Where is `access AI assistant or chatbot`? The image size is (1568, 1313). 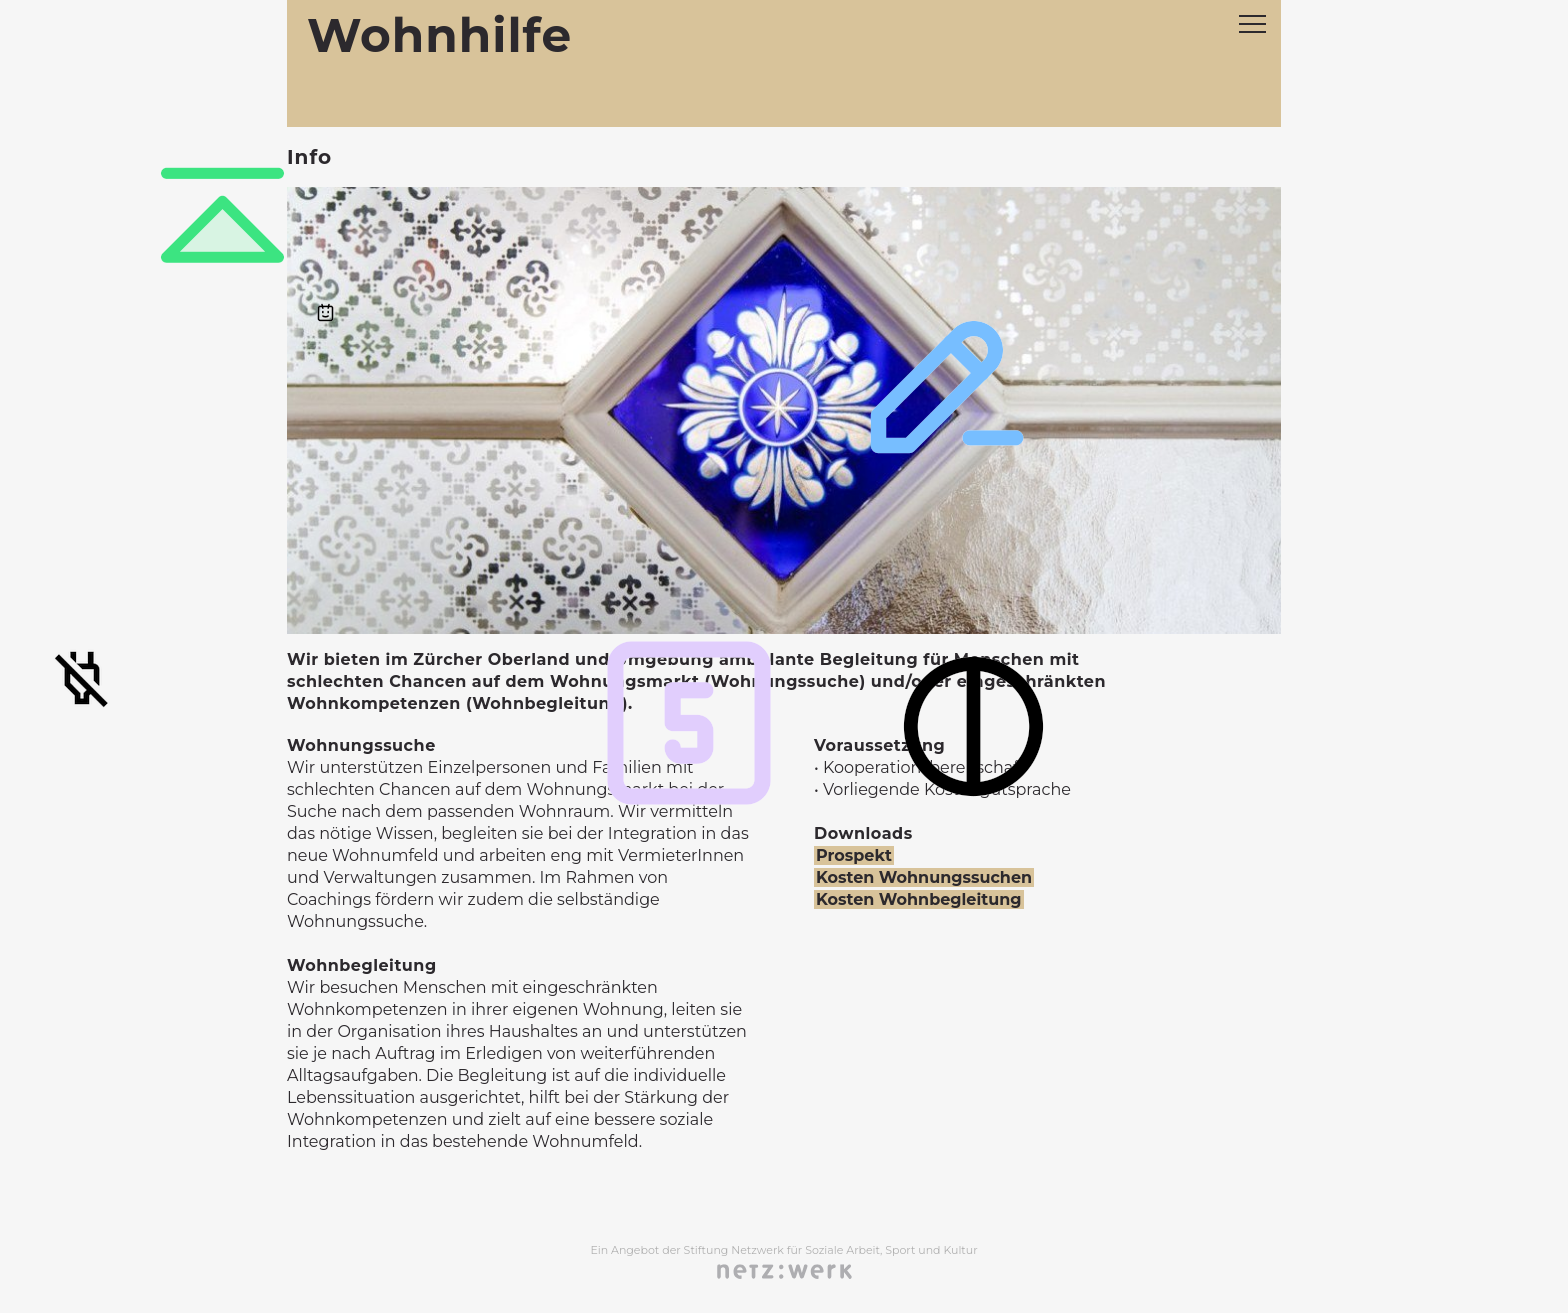 access AI assistant or chatbot is located at coordinates (325, 312).